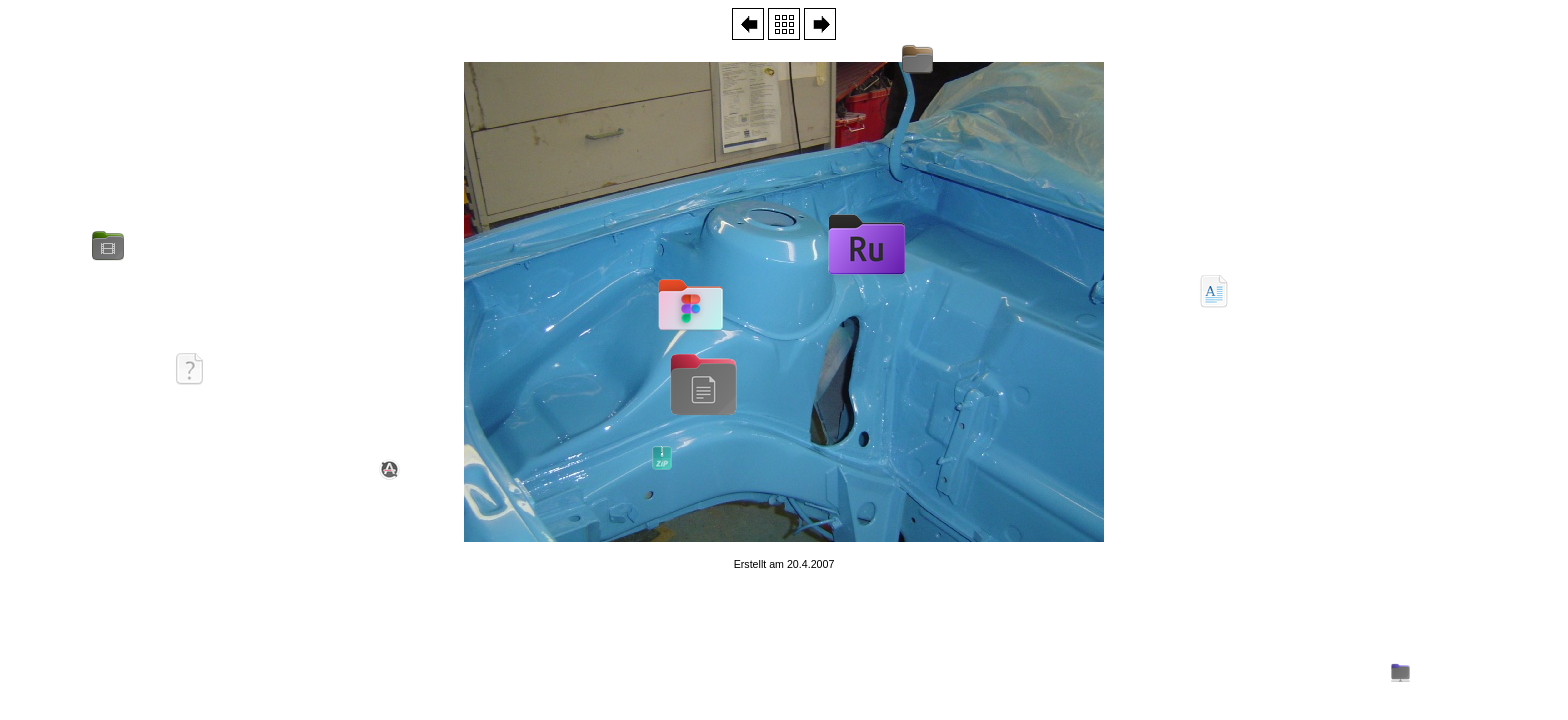  What do you see at coordinates (1214, 291) in the screenshot?
I see `open a word processing document` at bounding box center [1214, 291].